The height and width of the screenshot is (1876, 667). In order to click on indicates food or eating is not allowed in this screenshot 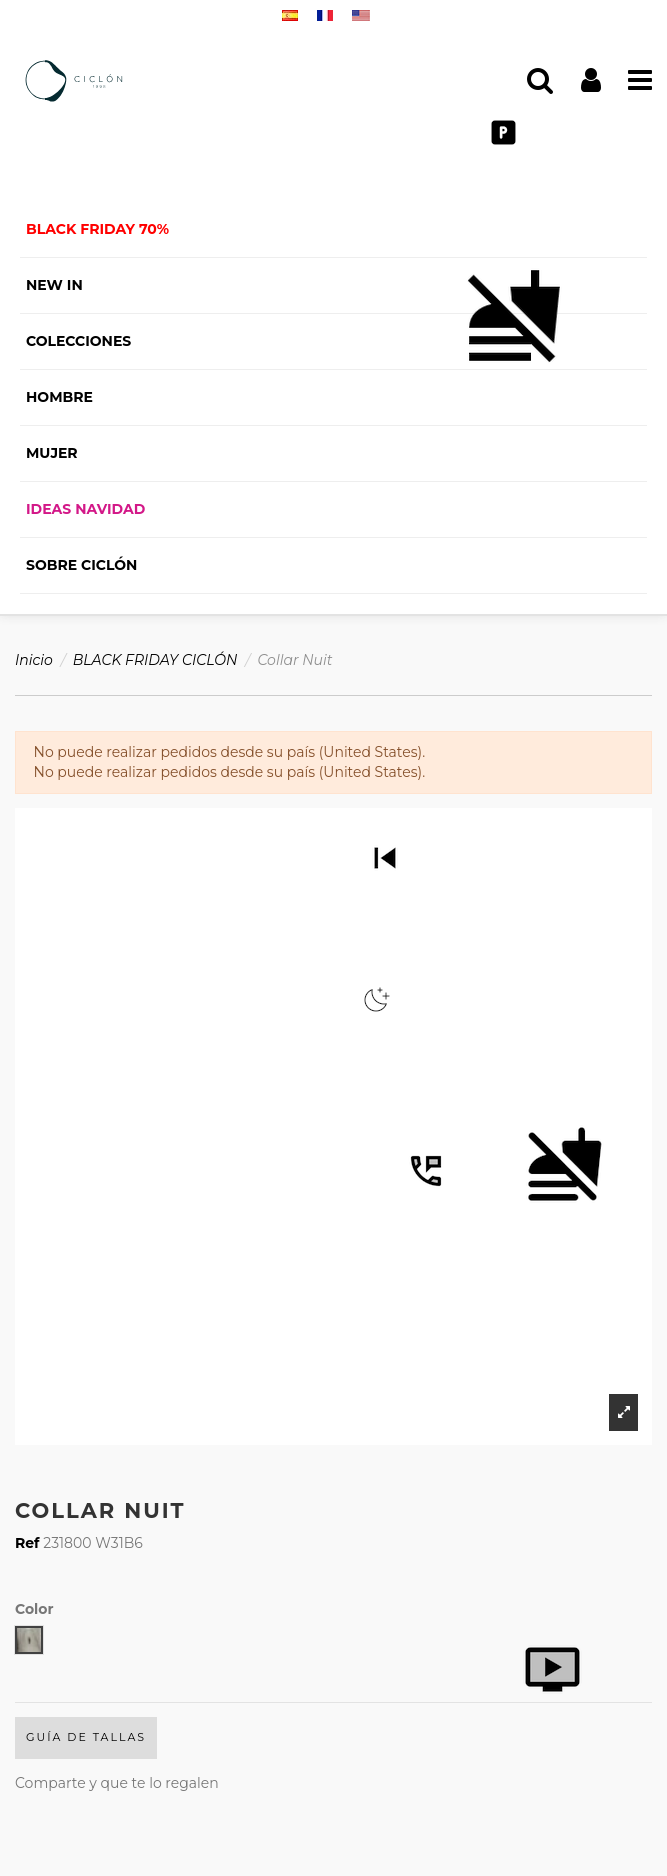, I will do `click(565, 1164)`.